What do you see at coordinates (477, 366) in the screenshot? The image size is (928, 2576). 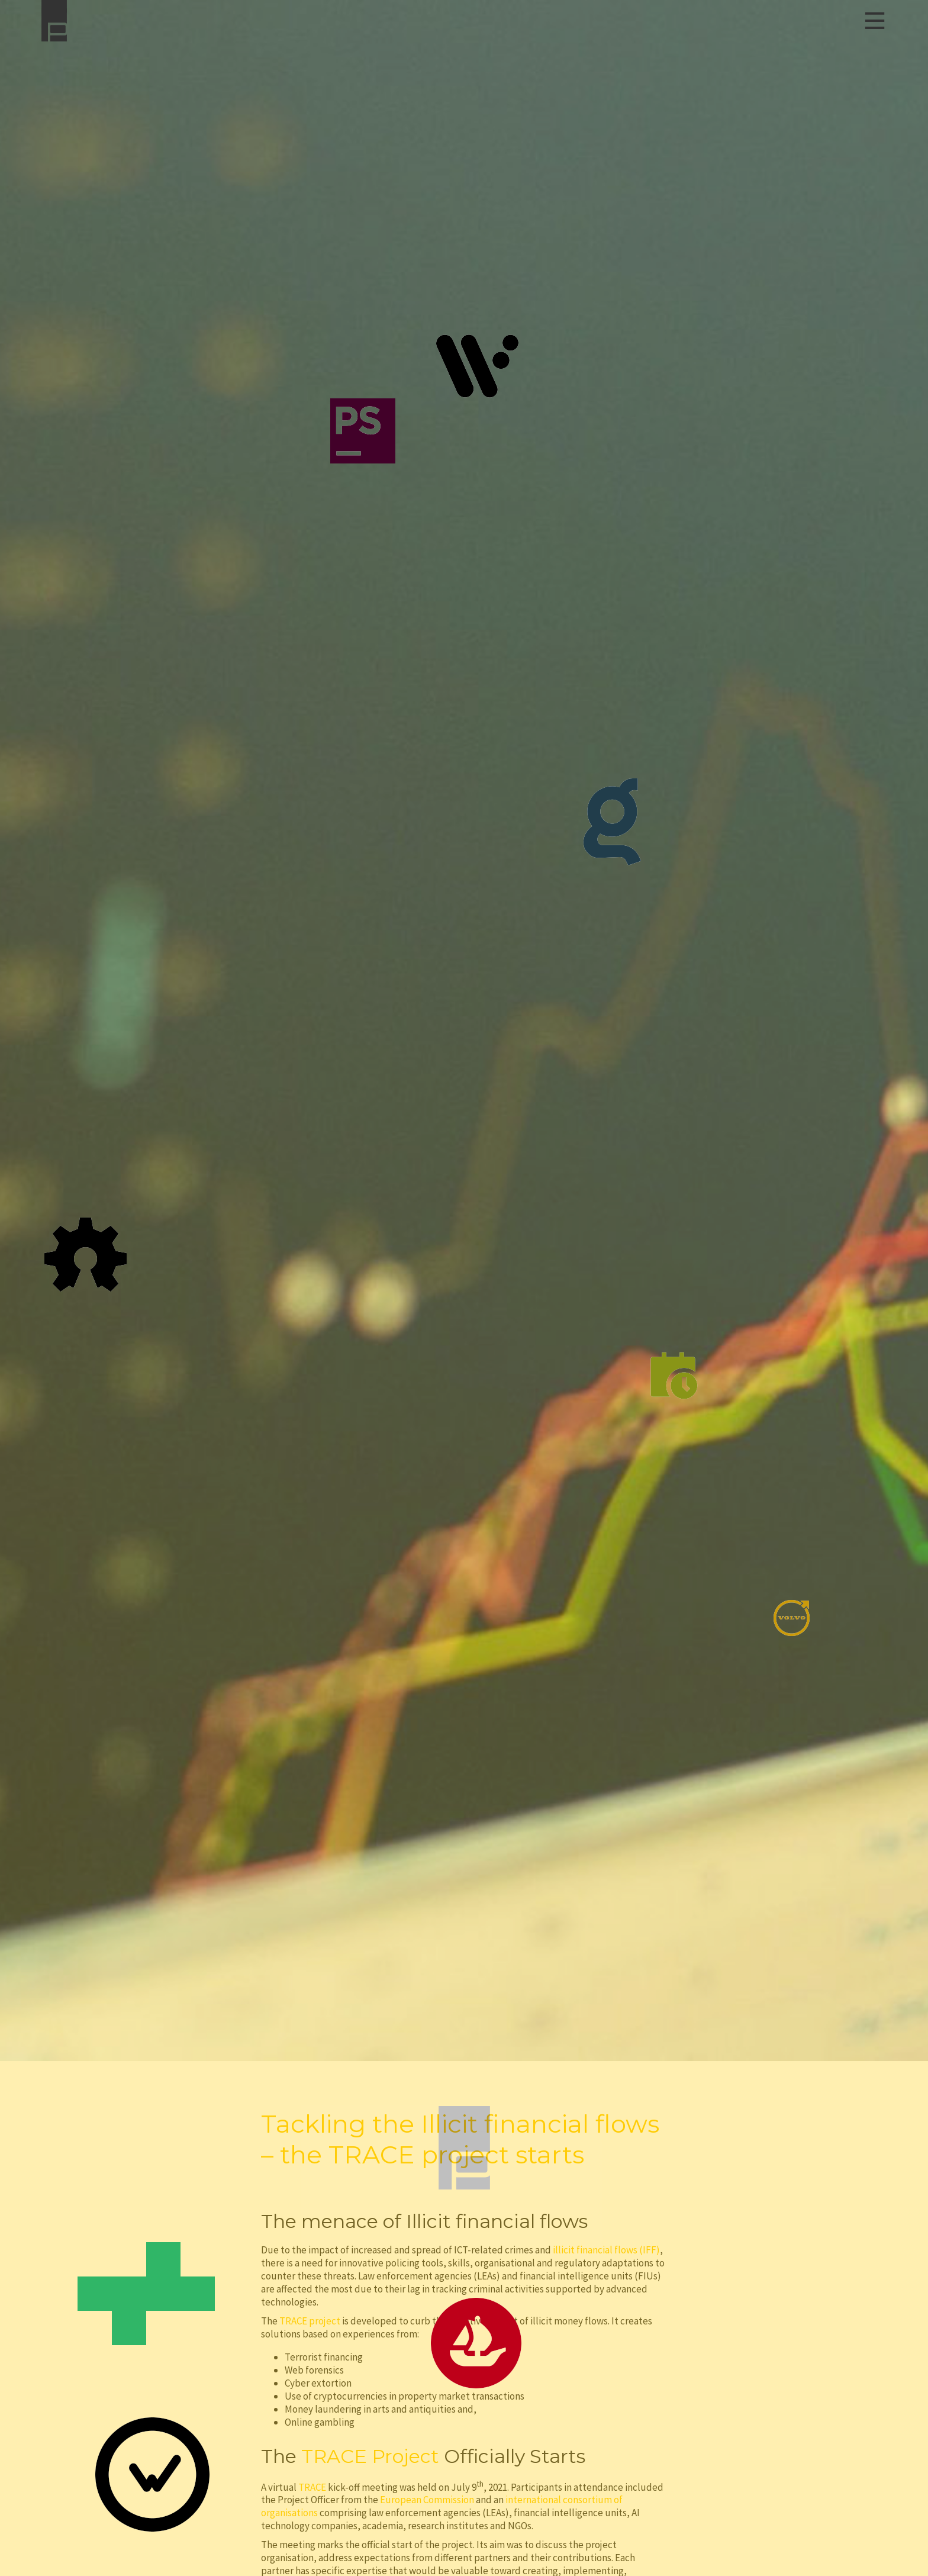 I see `open Wear OS companion app` at bounding box center [477, 366].